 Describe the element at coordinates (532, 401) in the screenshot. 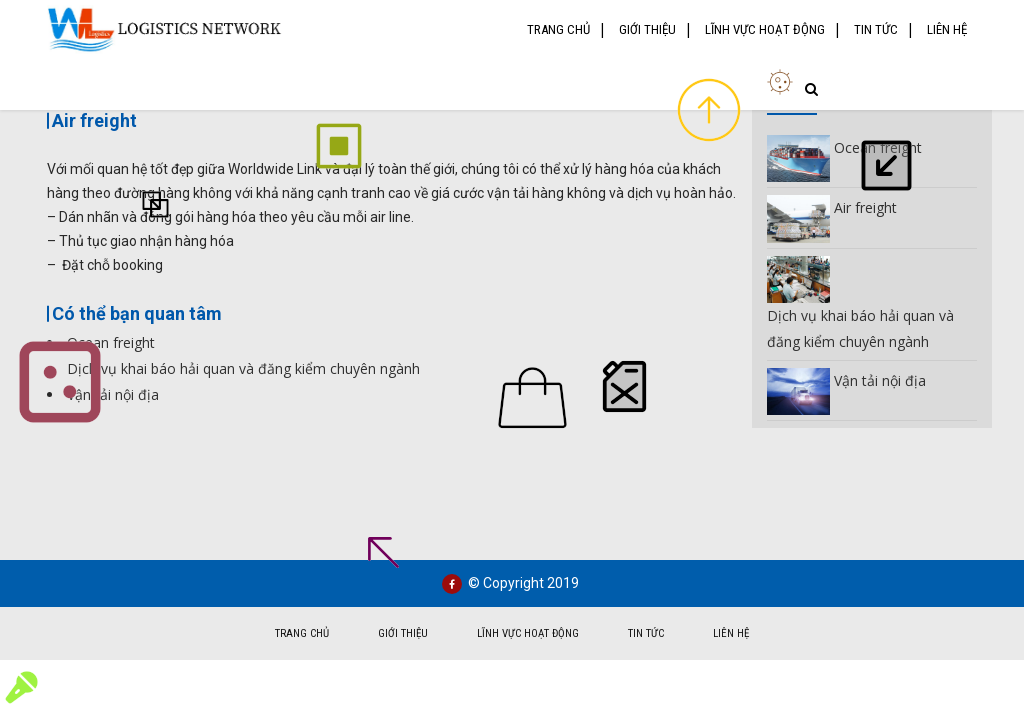

I see `access shopping bag or cart` at that location.